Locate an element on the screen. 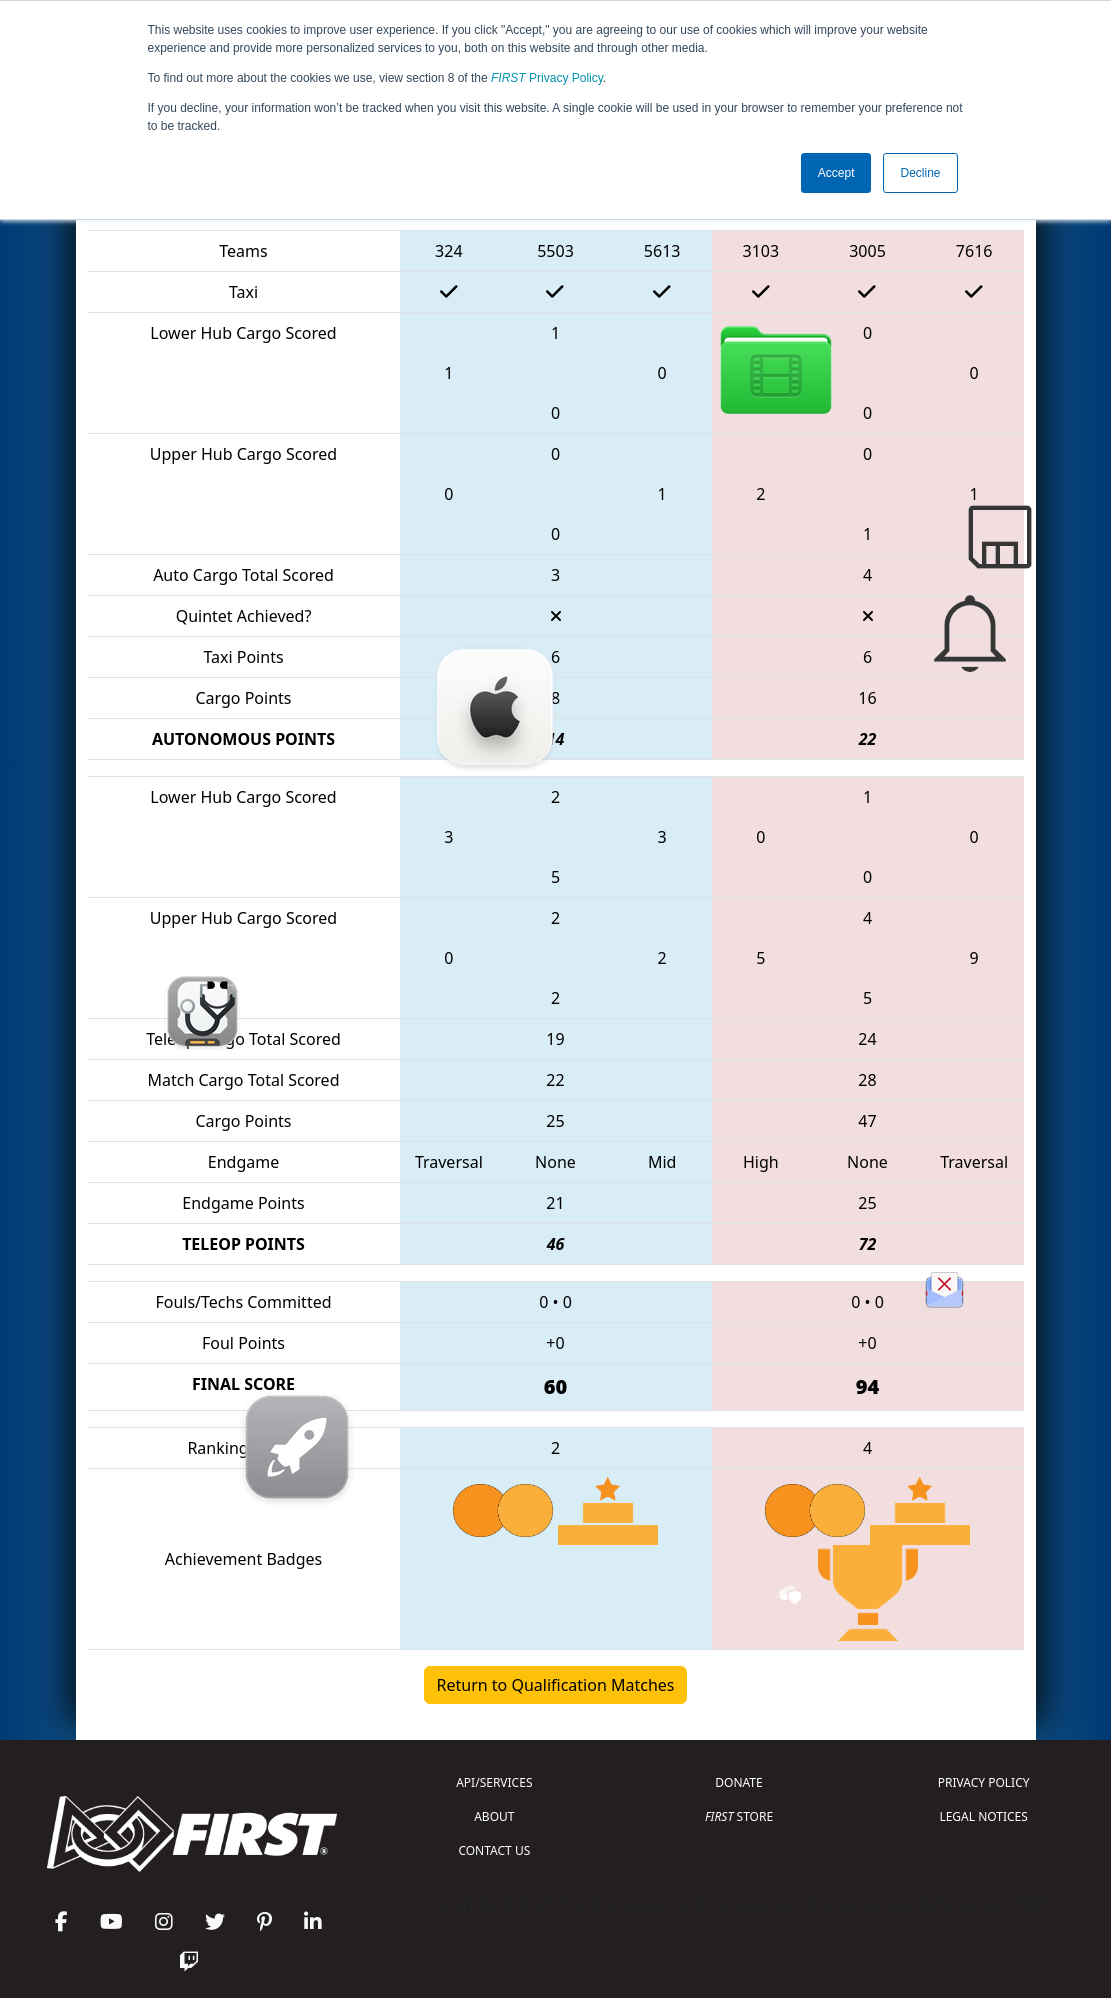  access disk health and diagnostic settings is located at coordinates (202, 1012).